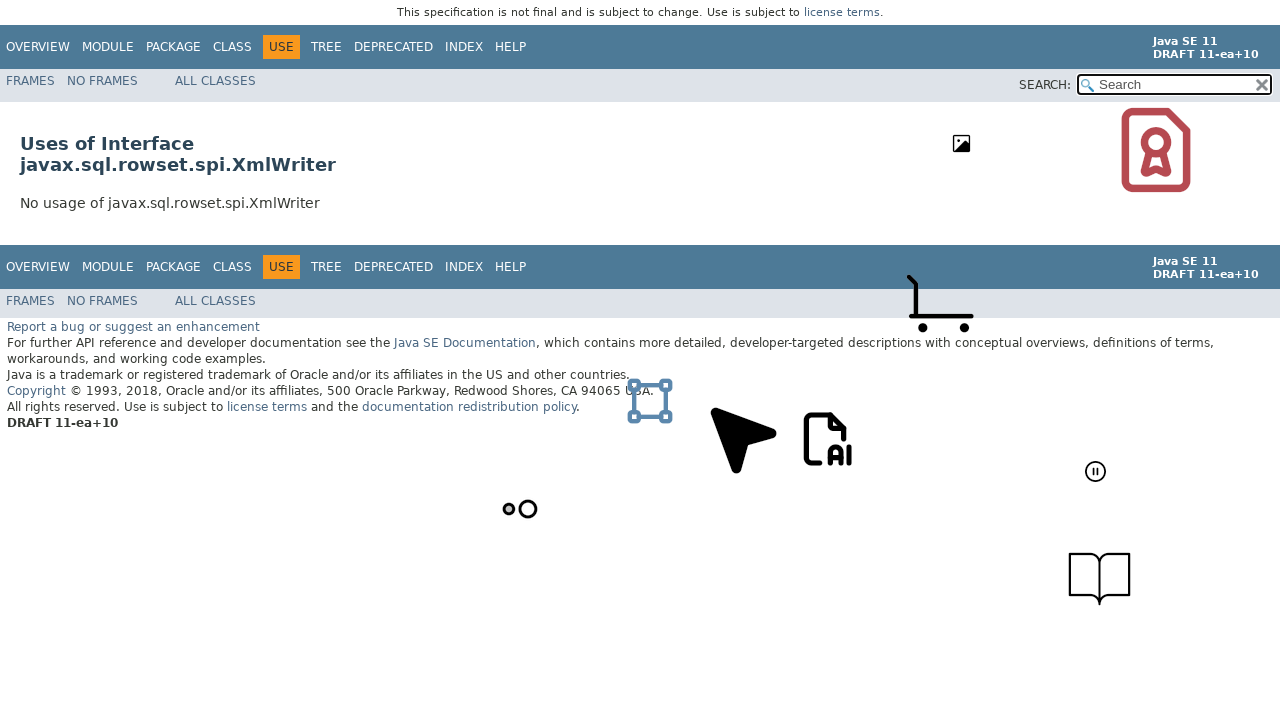 The height and width of the screenshot is (720, 1280). What do you see at coordinates (1156, 150) in the screenshot?
I see `view certified or verified document` at bounding box center [1156, 150].